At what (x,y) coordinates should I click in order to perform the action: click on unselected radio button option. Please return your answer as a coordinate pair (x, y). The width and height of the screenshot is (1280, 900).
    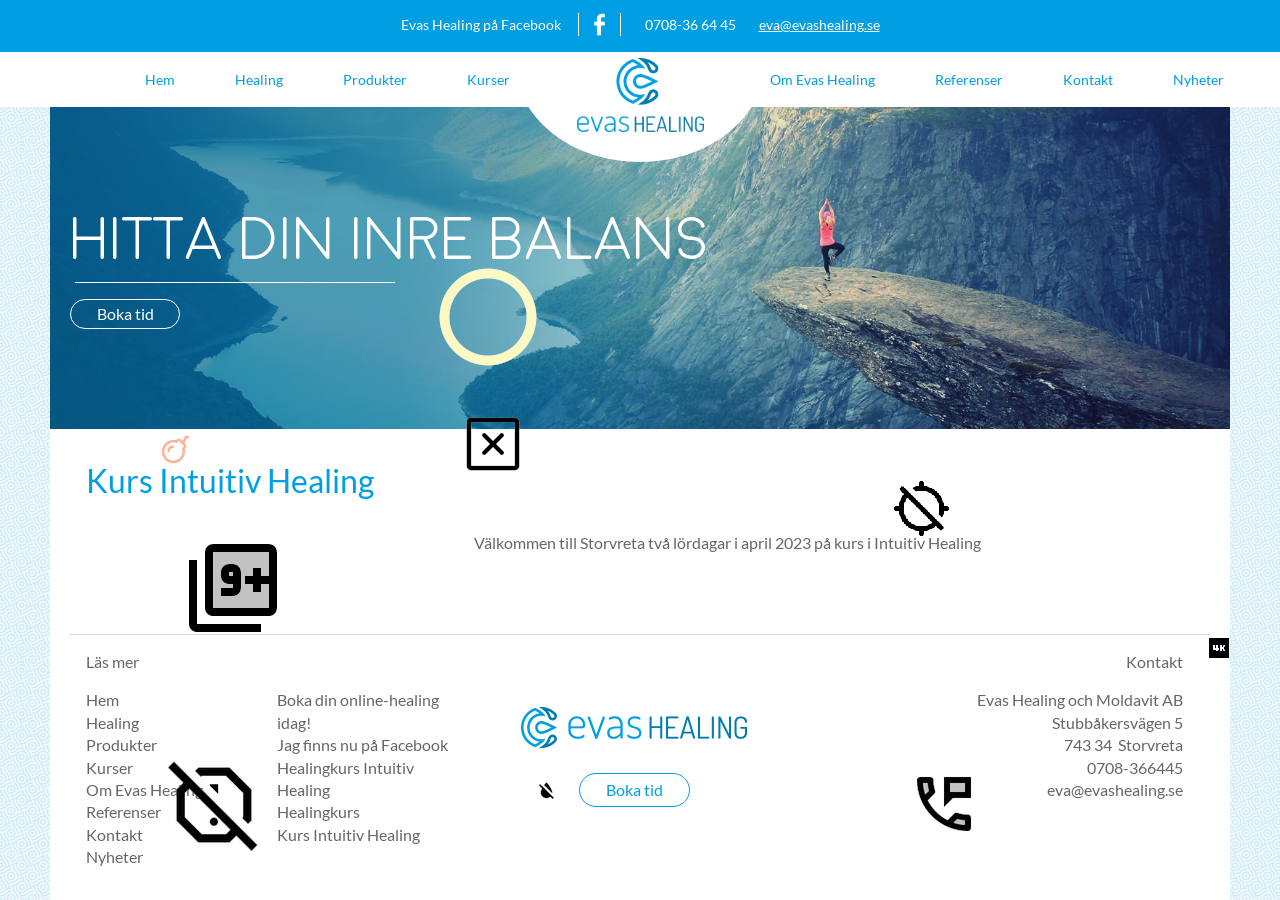
    Looking at the image, I should click on (488, 317).